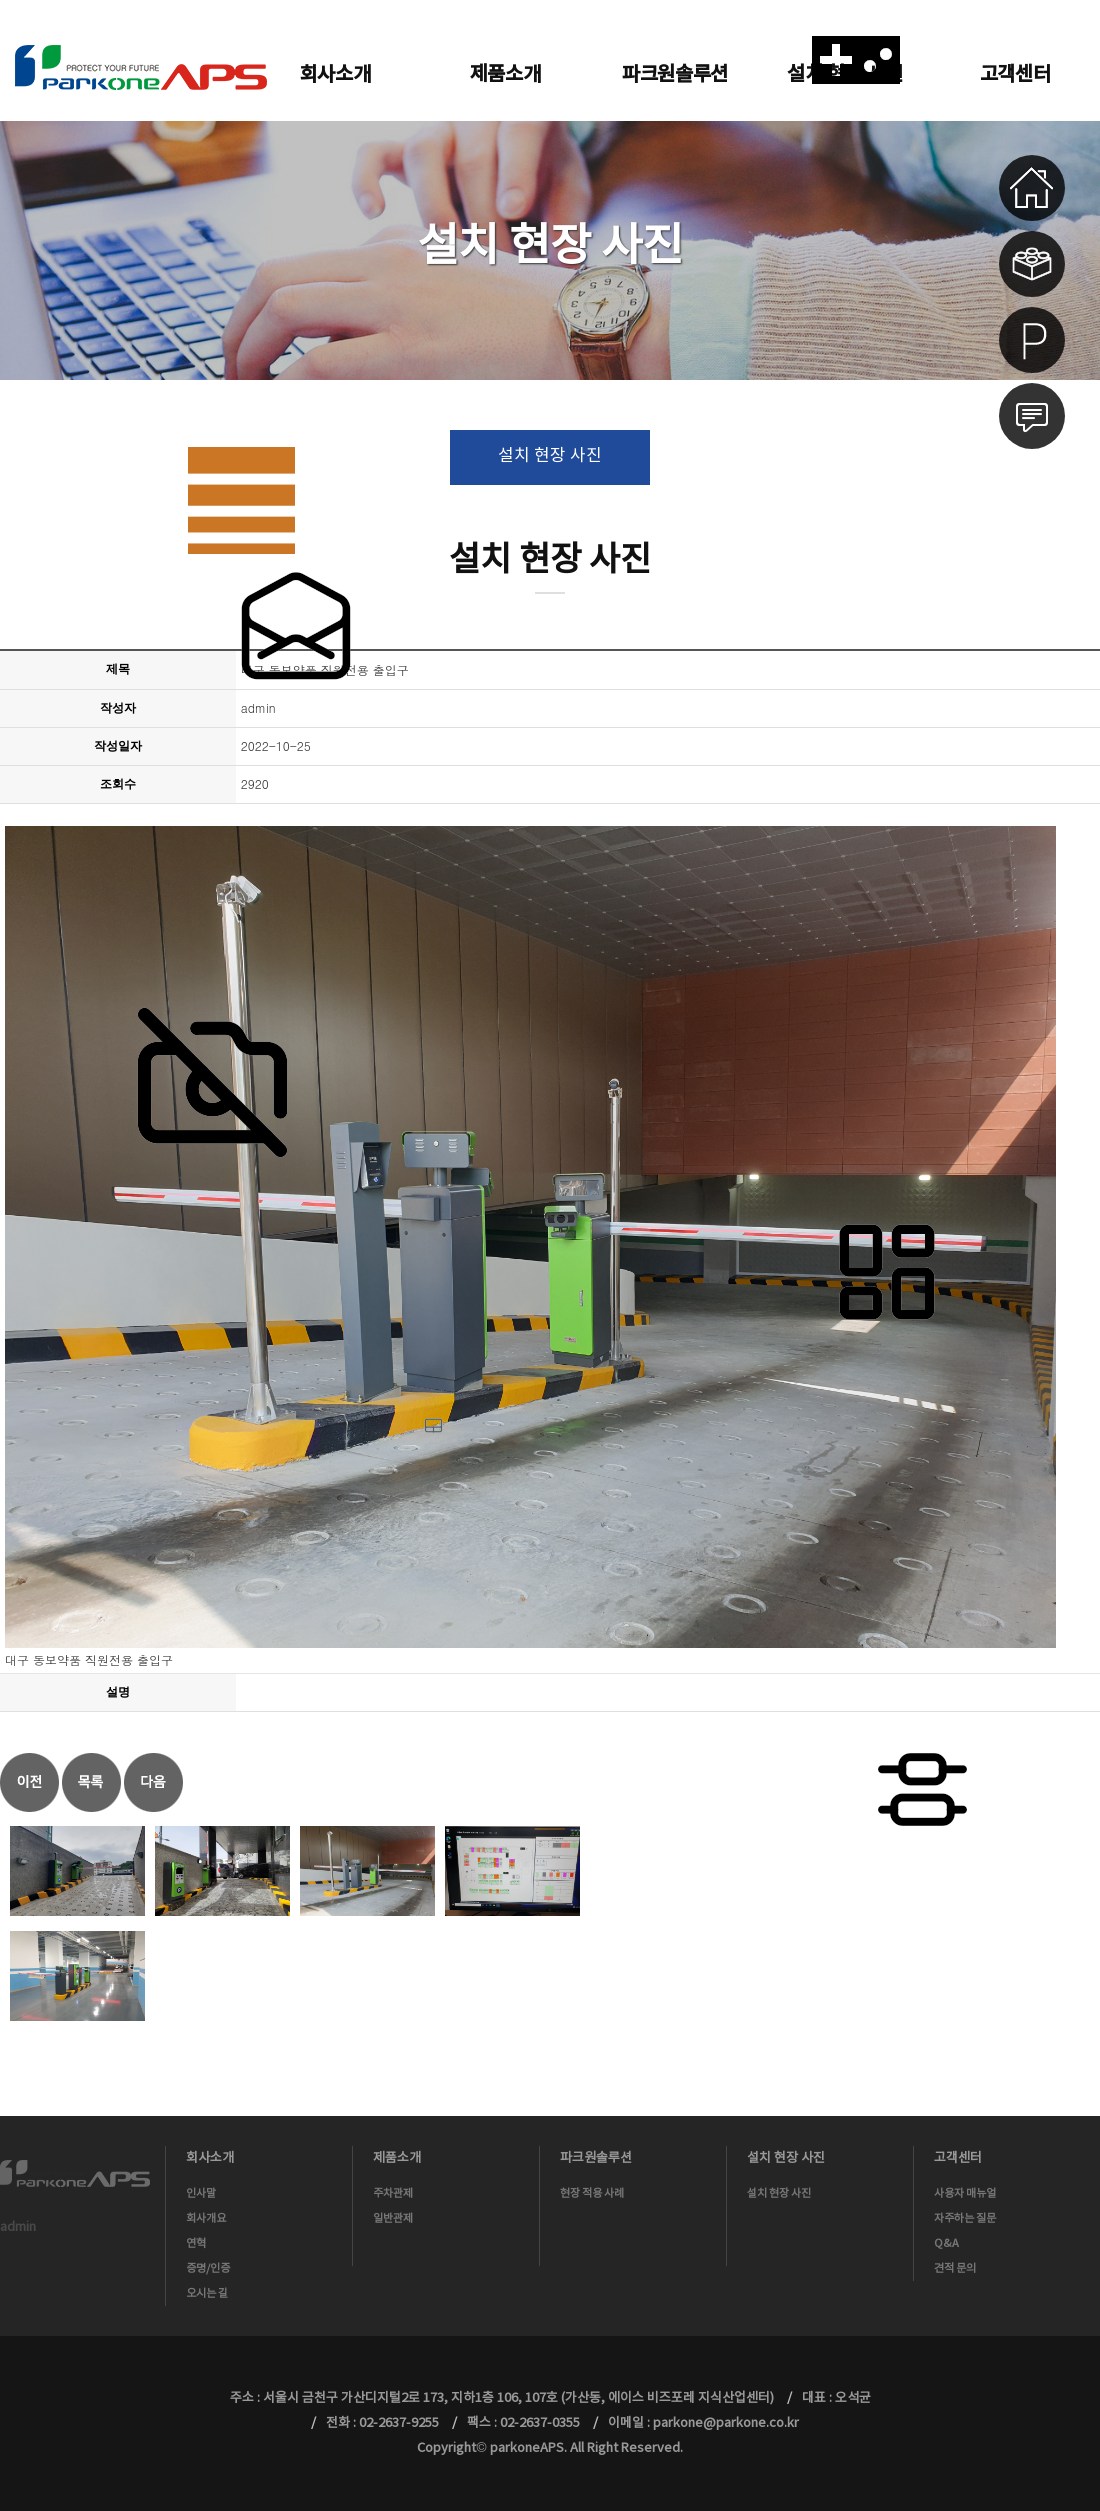 The width and height of the screenshot is (1100, 2511). What do you see at coordinates (922, 1789) in the screenshot?
I see `distribute objects evenly with vertical center alignment` at bounding box center [922, 1789].